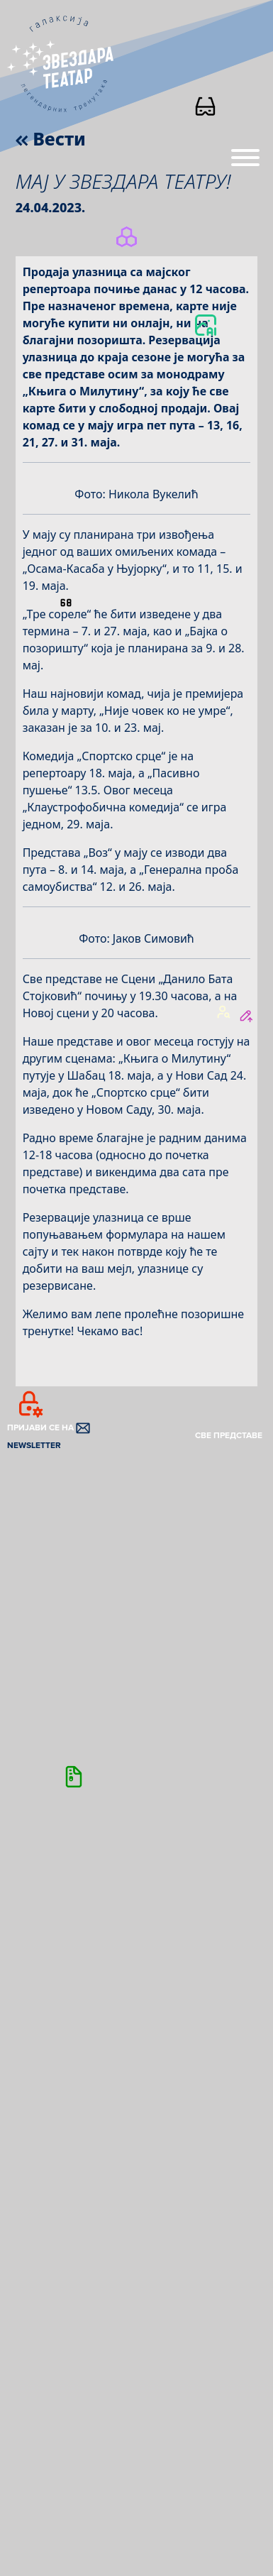 The width and height of the screenshot is (273, 2576). I want to click on enable 3D viewing mode, so click(205, 106).